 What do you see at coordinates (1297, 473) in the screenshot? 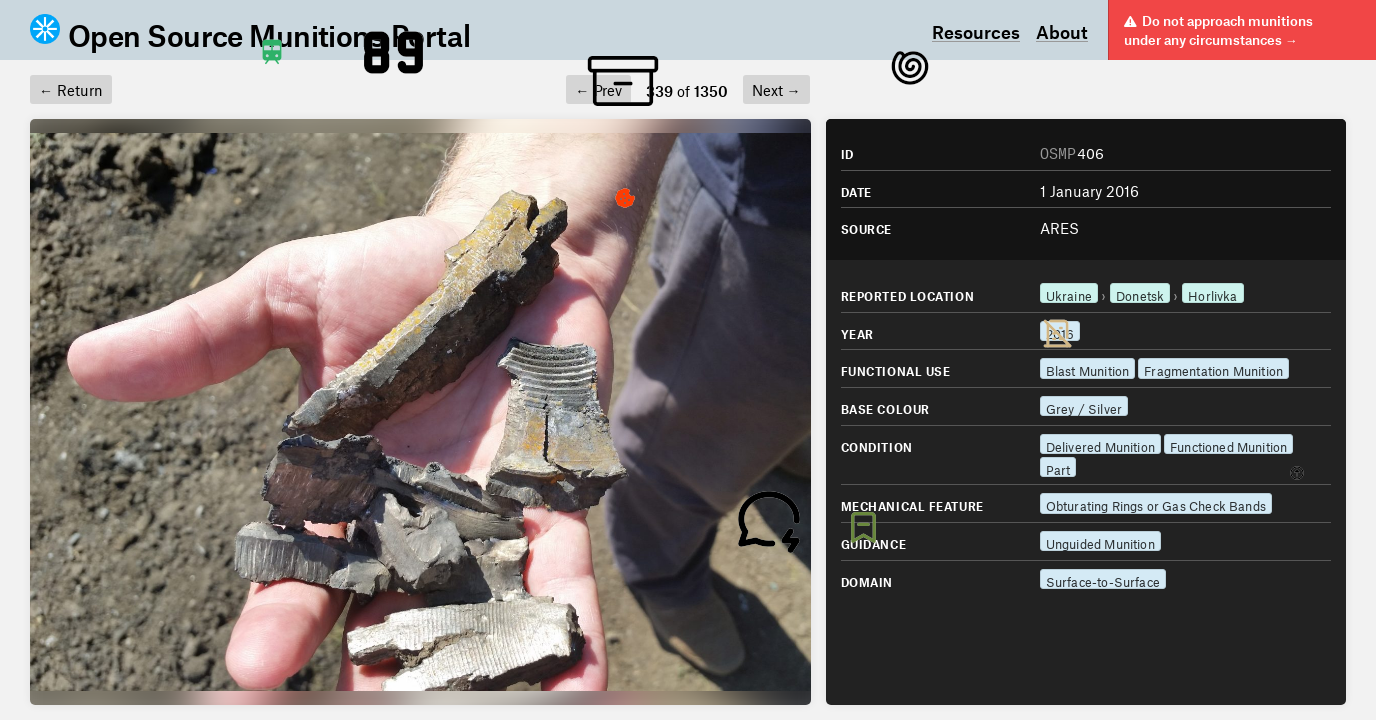
I see `scroll to top of page` at bounding box center [1297, 473].